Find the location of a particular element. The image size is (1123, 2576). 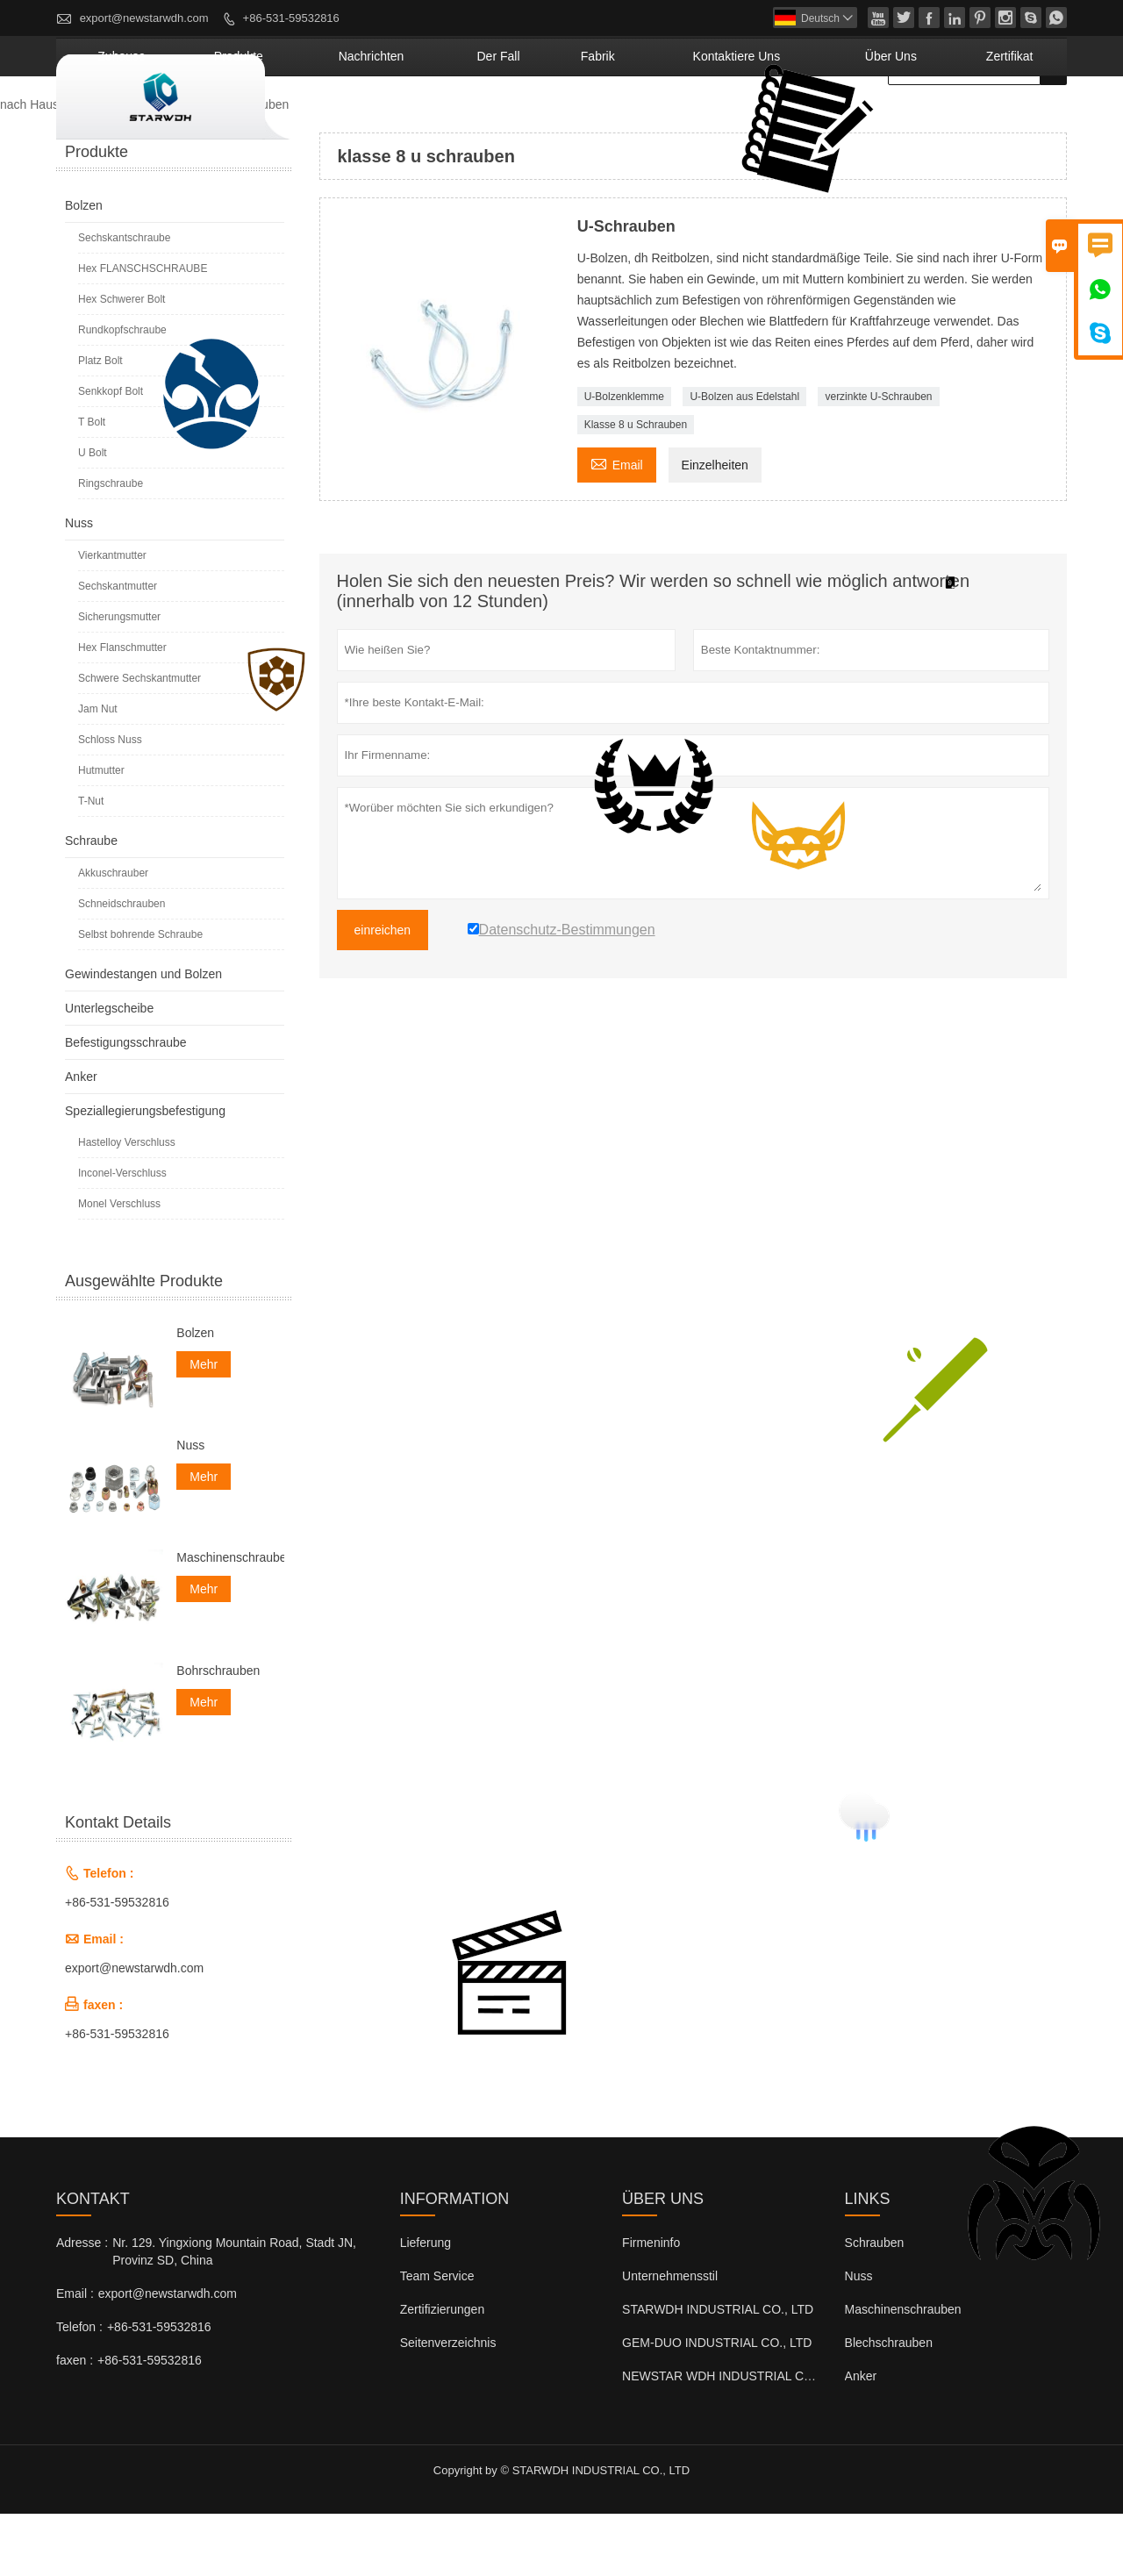

nine of hearts playing card is located at coordinates (950, 583).